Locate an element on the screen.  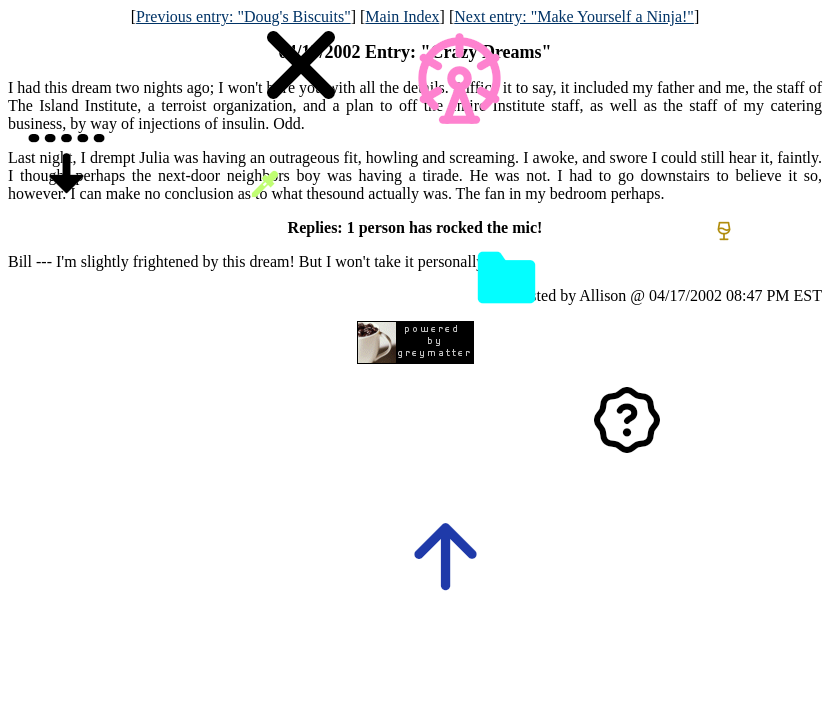
close or dismiss a dialog is located at coordinates (301, 65).